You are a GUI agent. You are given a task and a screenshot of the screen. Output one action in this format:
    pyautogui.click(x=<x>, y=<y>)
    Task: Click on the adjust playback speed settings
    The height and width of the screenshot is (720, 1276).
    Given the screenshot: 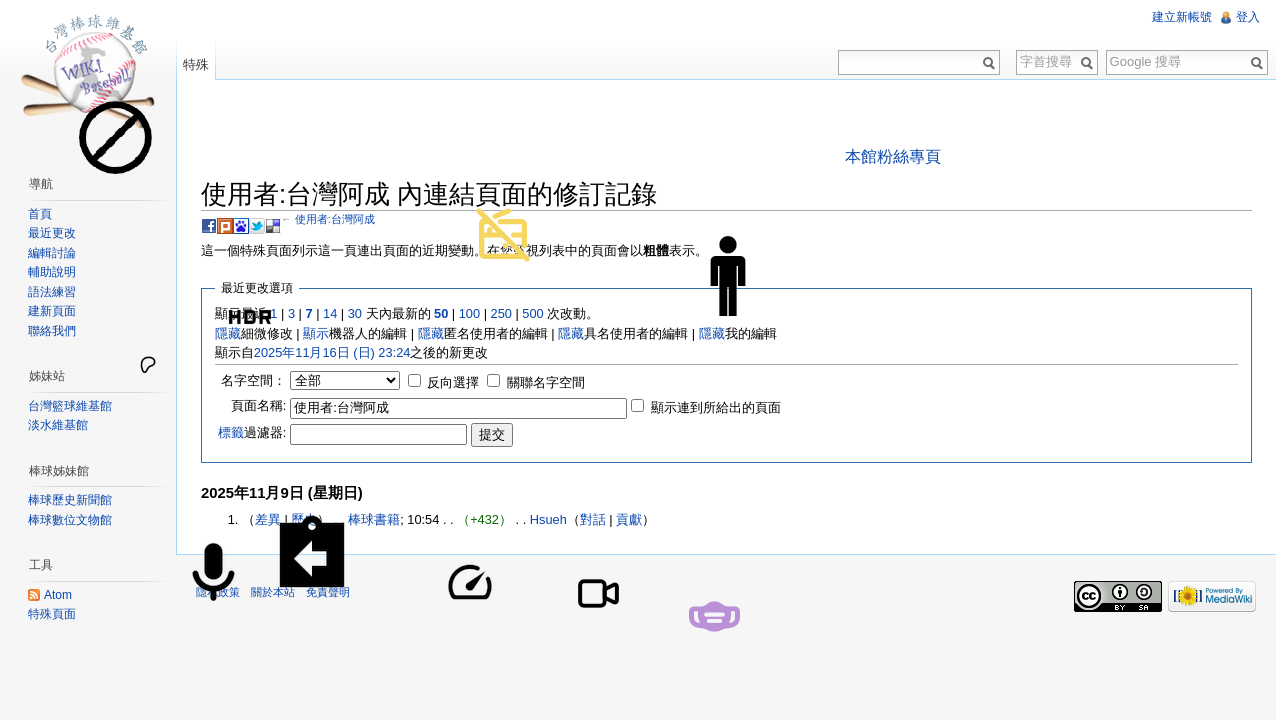 What is the action you would take?
    pyautogui.click(x=470, y=582)
    